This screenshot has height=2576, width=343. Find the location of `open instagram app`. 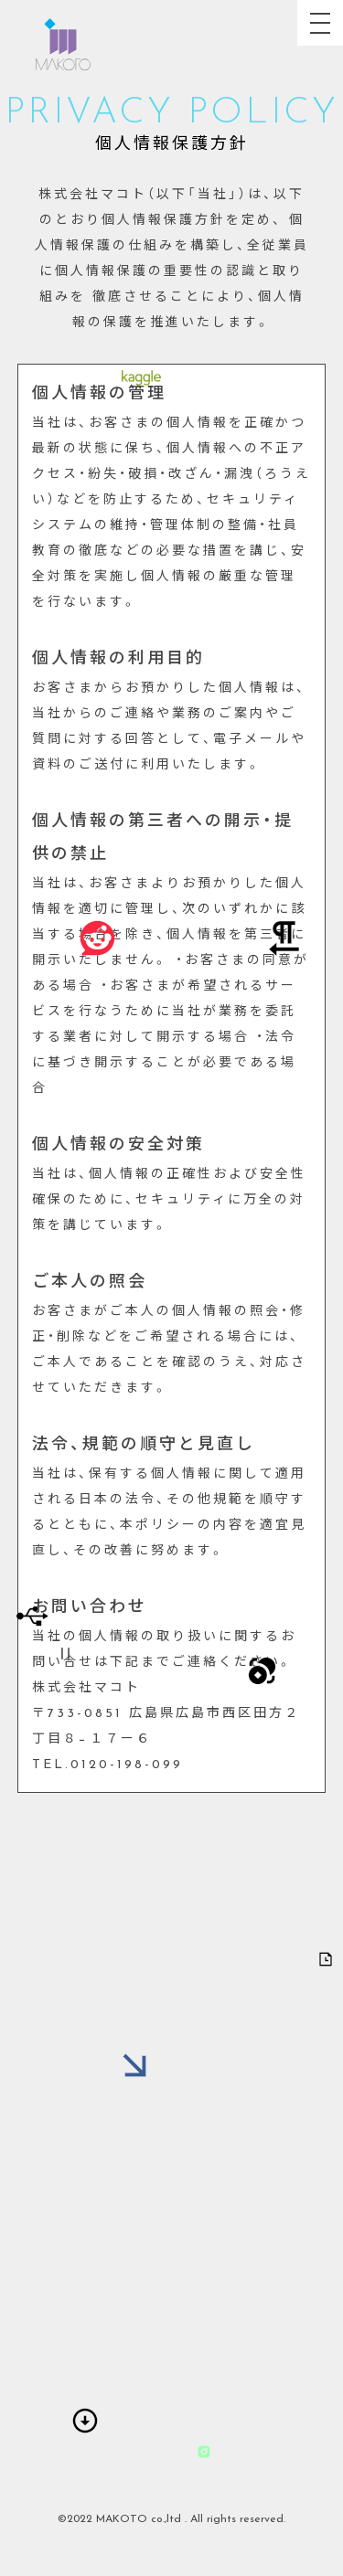

open instagram app is located at coordinates (204, 2452).